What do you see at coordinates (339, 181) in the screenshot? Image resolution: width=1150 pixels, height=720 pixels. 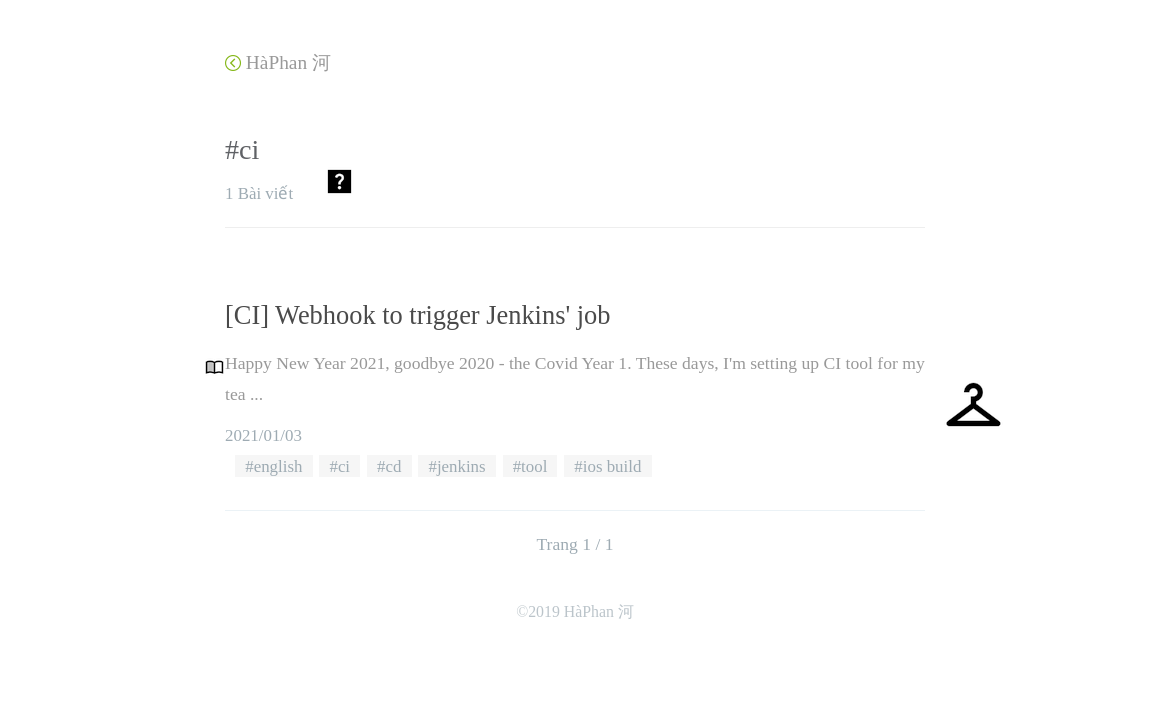 I see `access help center or support resources` at bounding box center [339, 181].